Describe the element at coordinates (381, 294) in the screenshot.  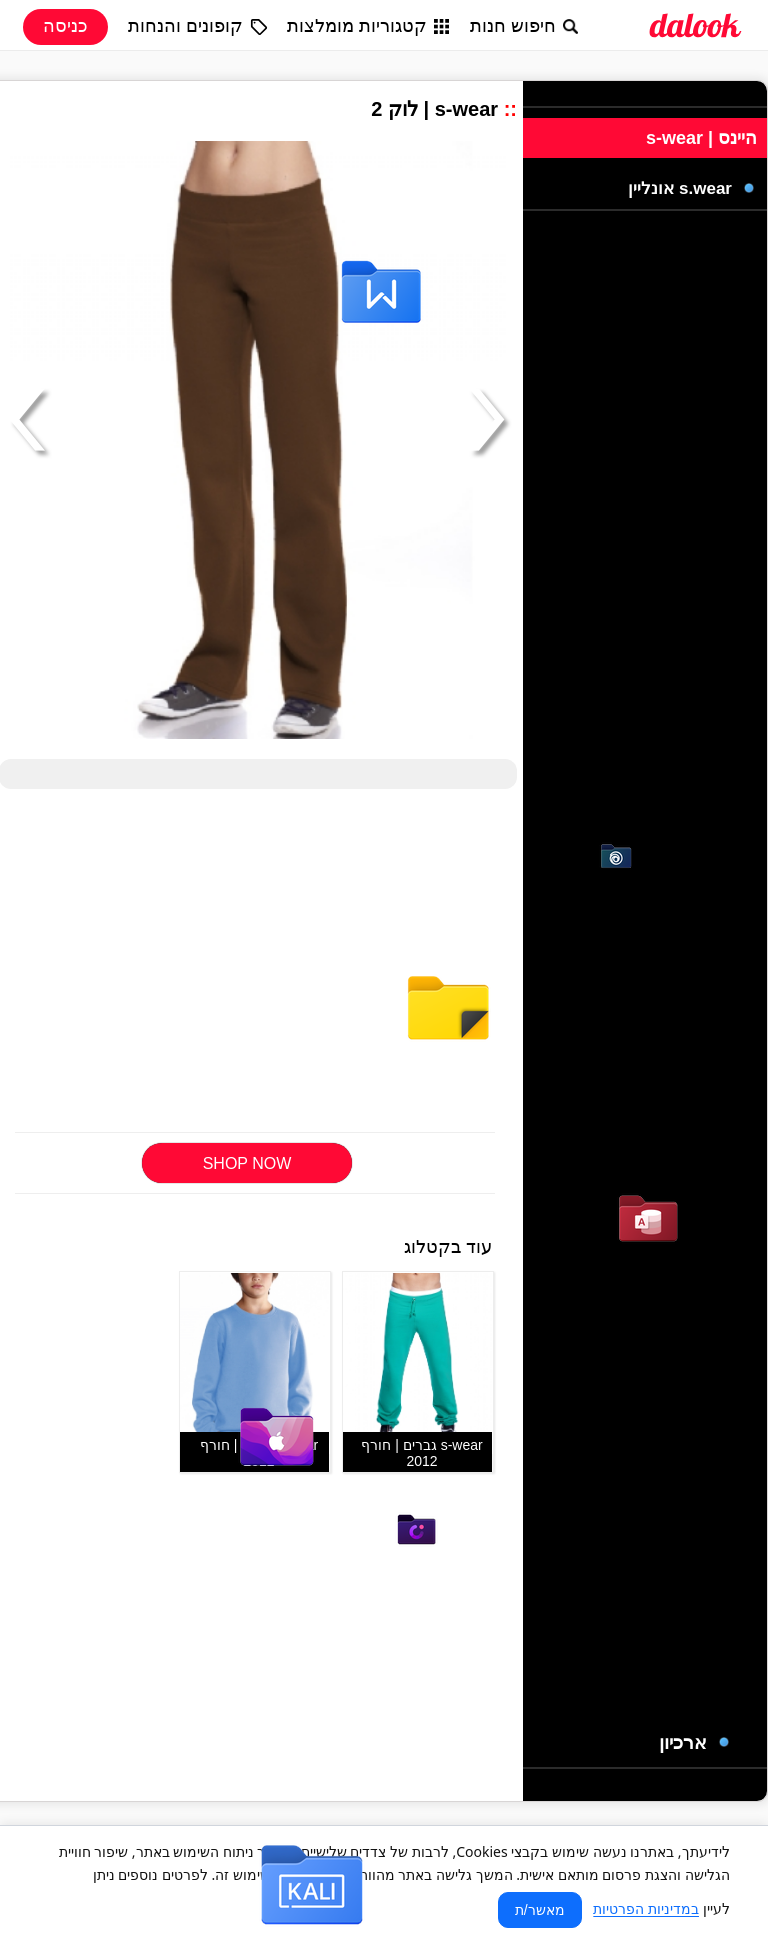
I see `open folder containing wps writer documents` at that location.